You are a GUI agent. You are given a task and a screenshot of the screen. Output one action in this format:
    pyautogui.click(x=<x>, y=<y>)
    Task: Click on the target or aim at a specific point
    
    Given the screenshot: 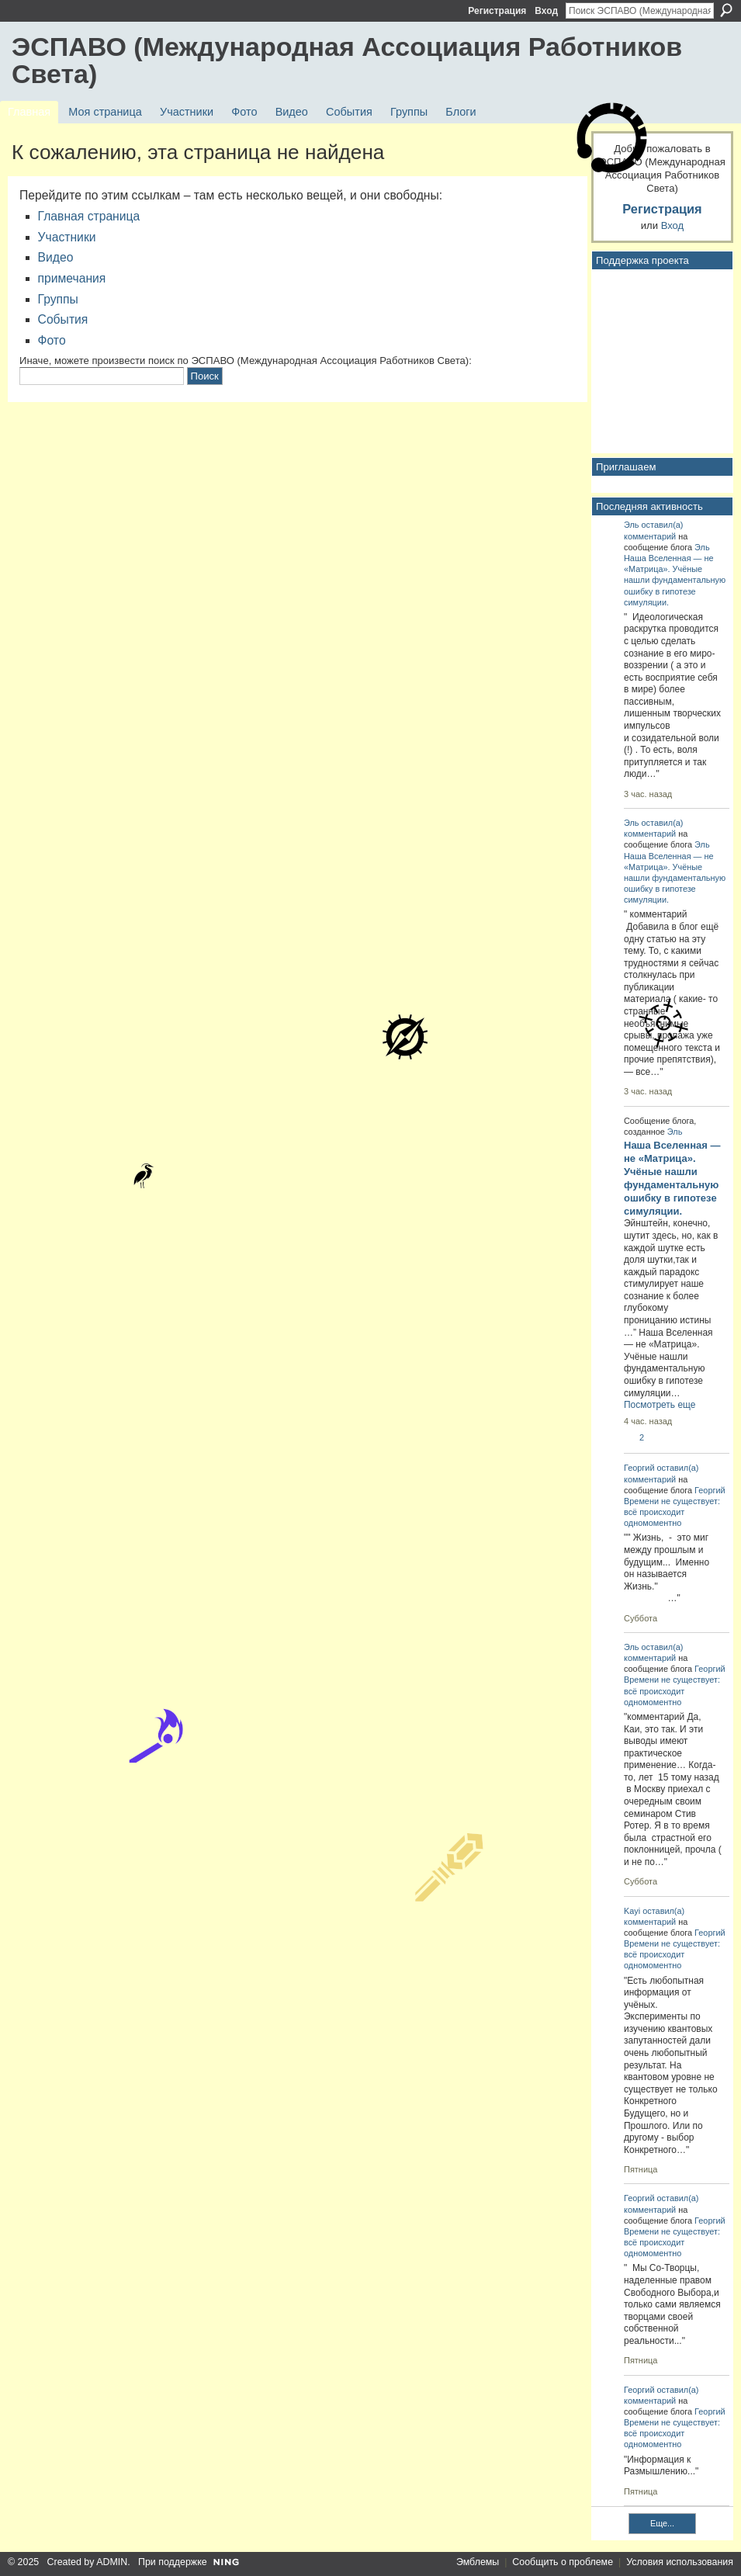 What is the action you would take?
    pyautogui.click(x=663, y=1023)
    